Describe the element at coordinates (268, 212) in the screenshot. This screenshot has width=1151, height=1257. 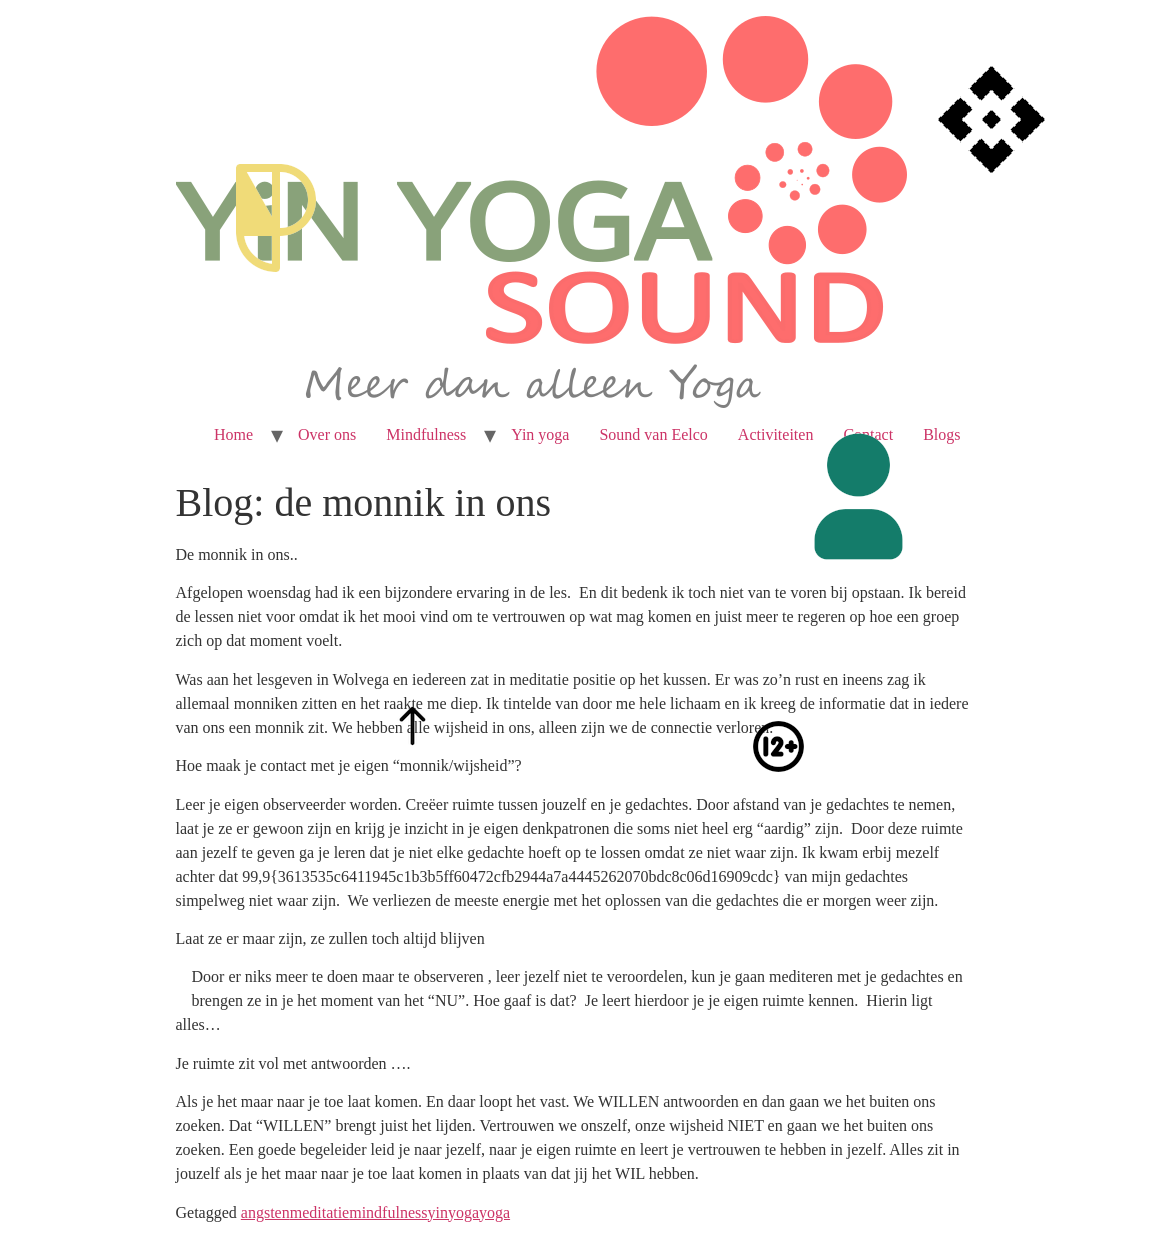
I see `phosphor icons logo` at that location.